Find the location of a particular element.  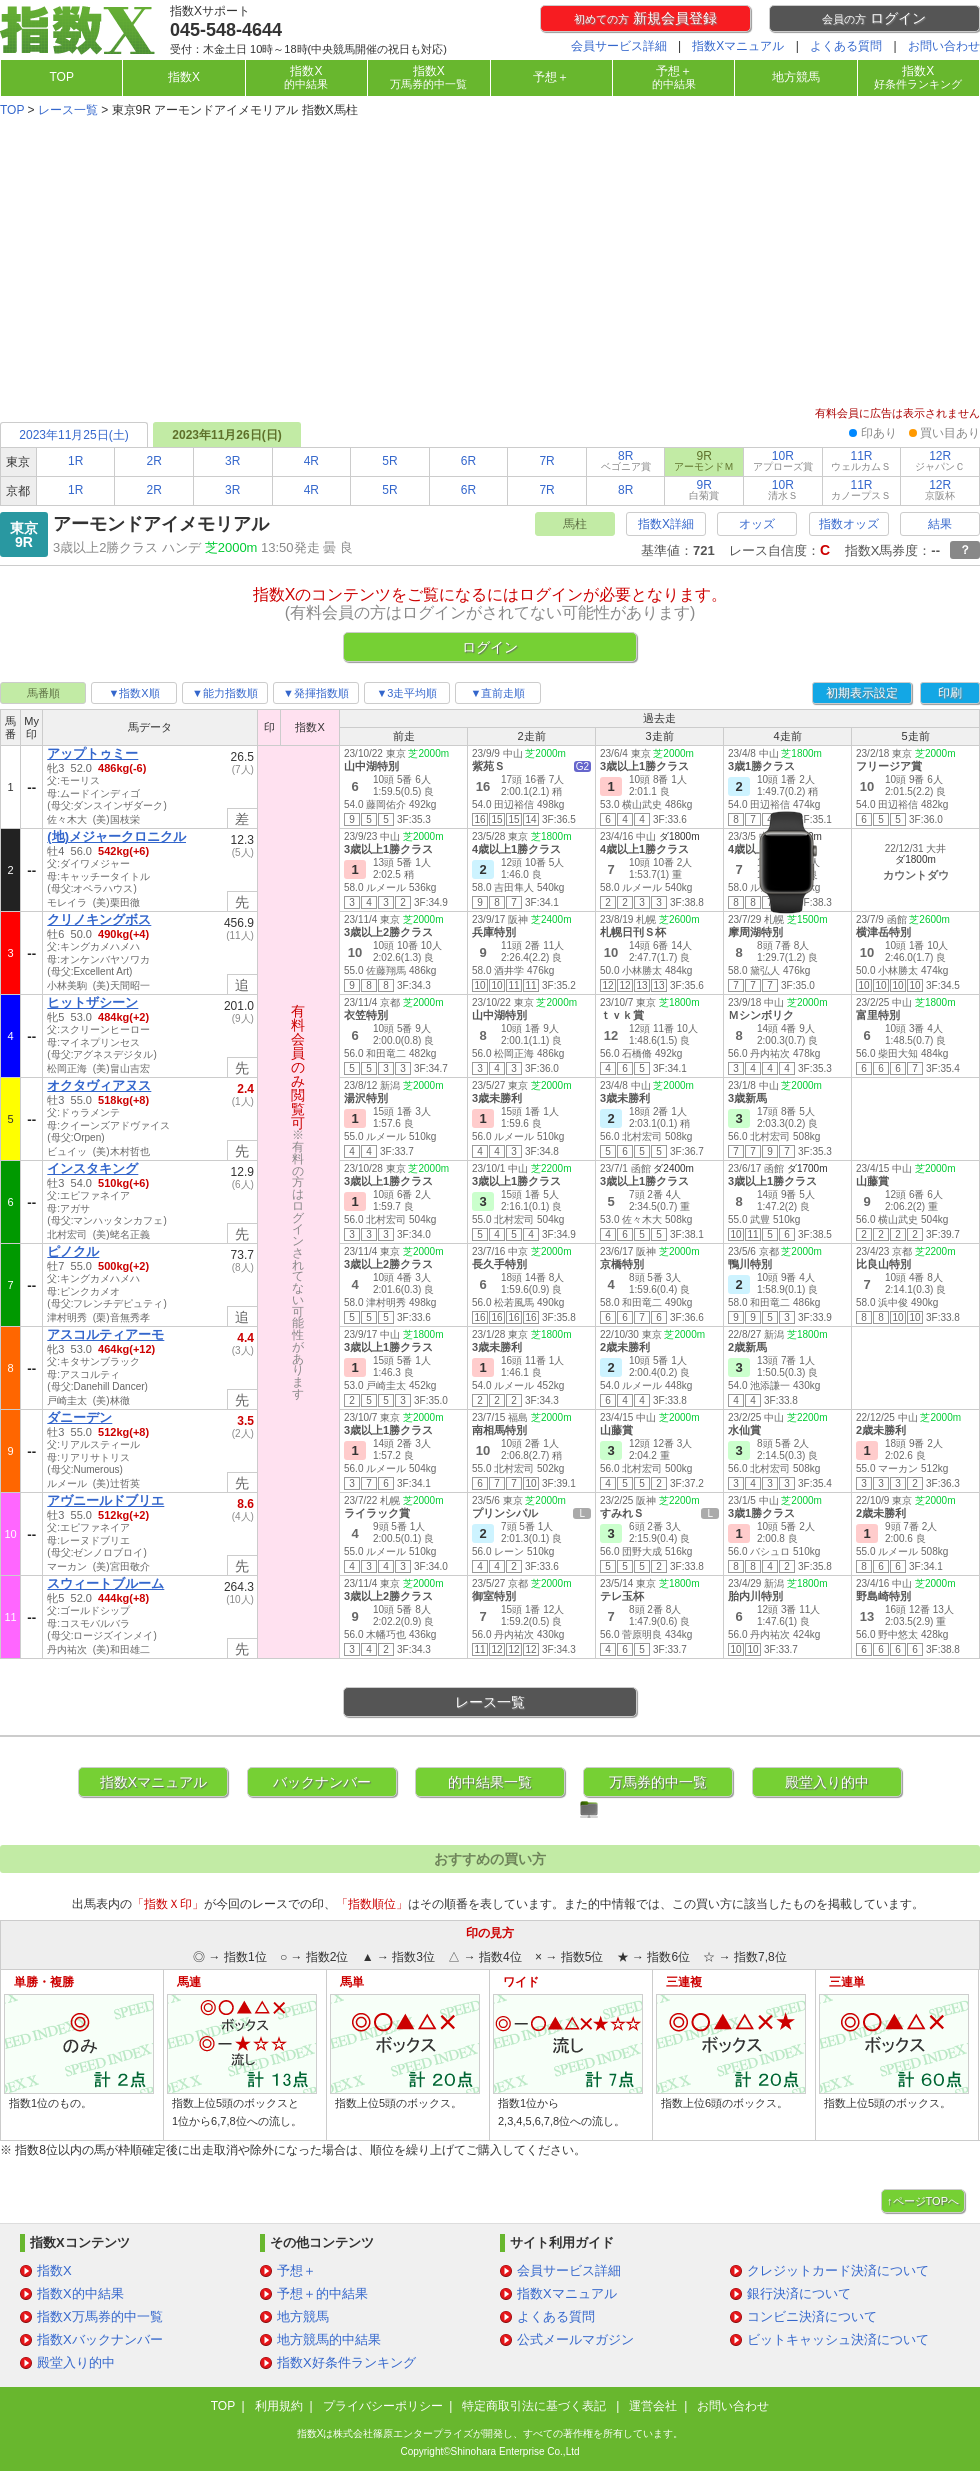

apple watch series 3 device icon is located at coordinates (786, 862).